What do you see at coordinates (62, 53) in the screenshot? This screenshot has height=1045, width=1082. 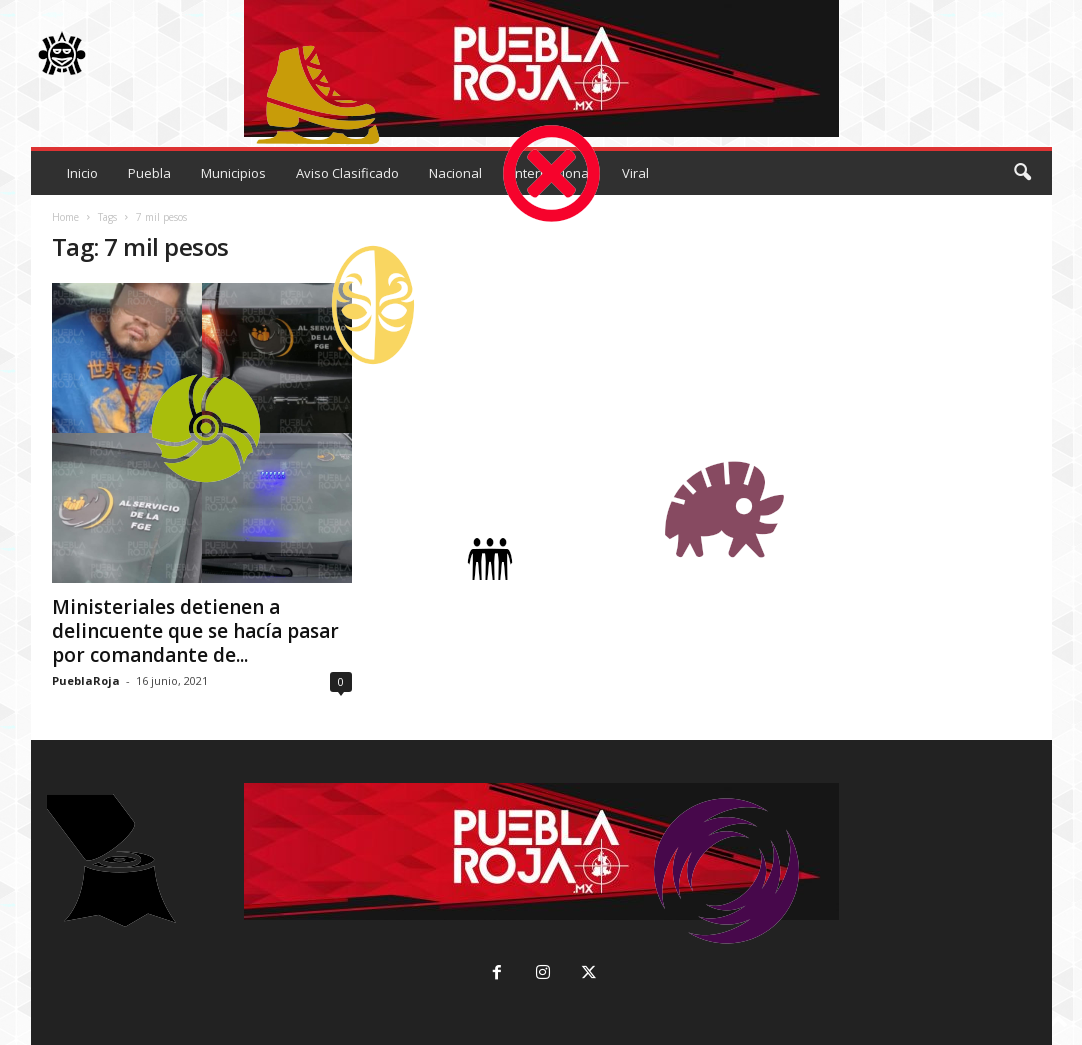 I see `view aztec or mesoamerican themed content` at bounding box center [62, 53].